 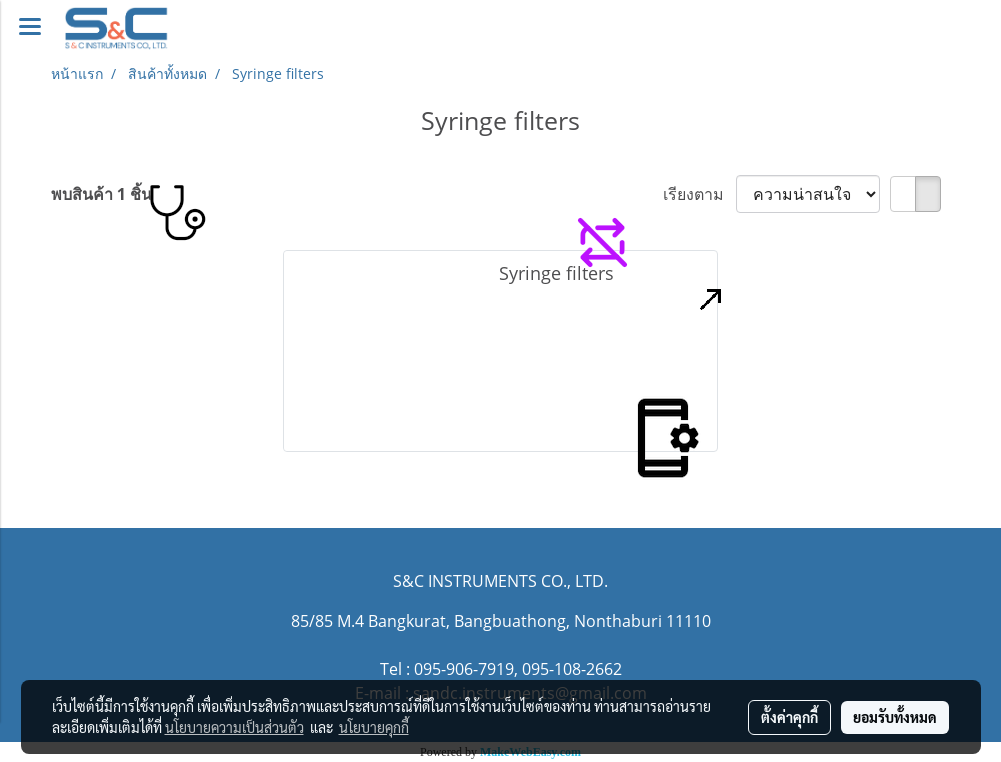 What do you see at coordinates (711, 299) in the screenshot?
I see `navigate to external link` at bounding box center [711, 299].